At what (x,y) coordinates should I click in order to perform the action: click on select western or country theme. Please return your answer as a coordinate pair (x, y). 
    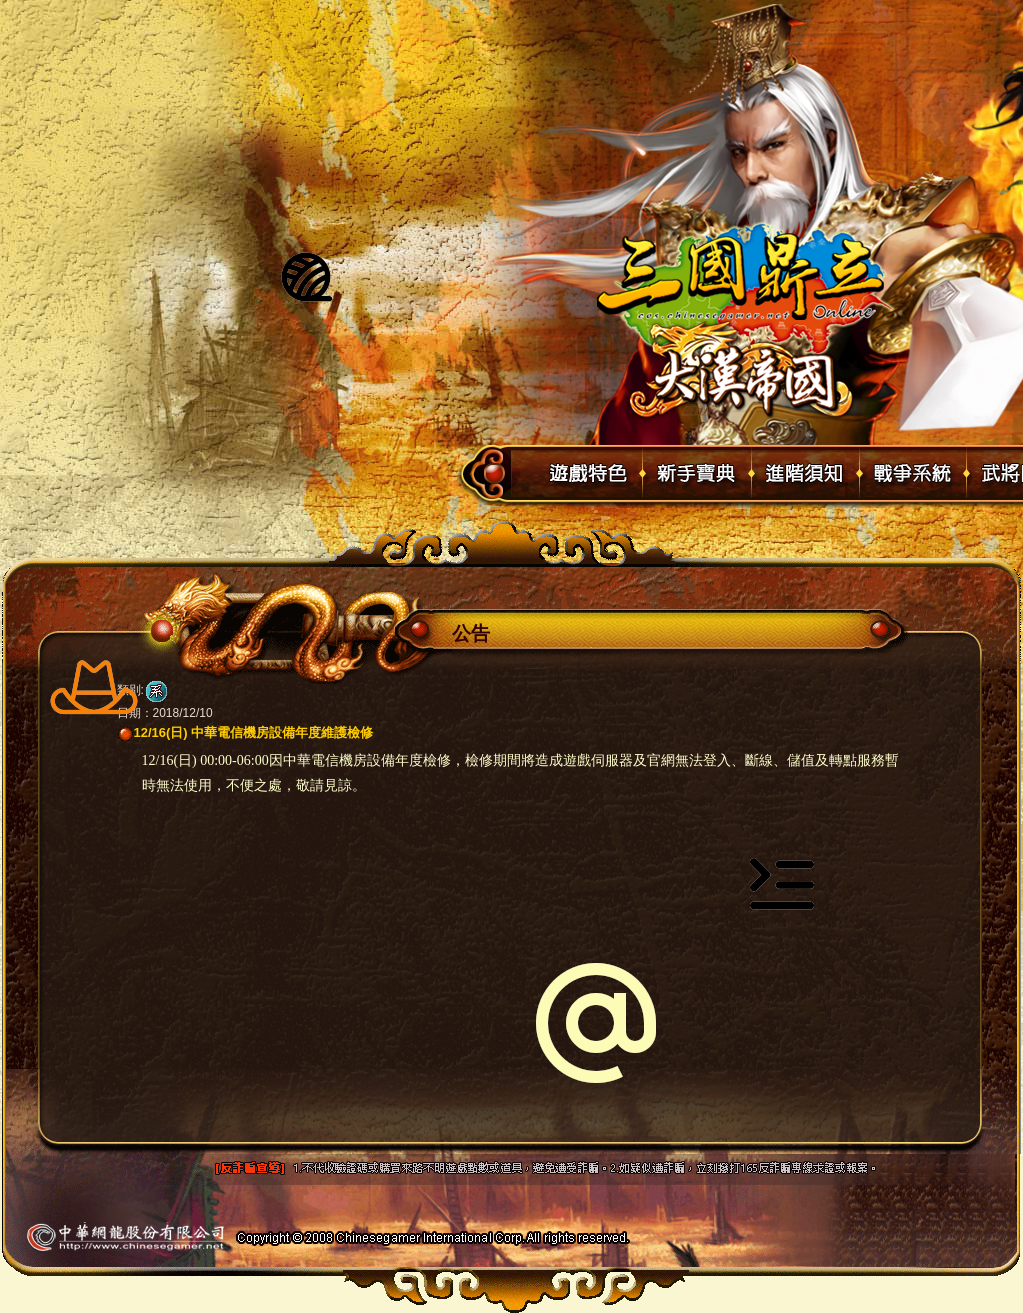
    Looking at the image, I should click on (94, 690).